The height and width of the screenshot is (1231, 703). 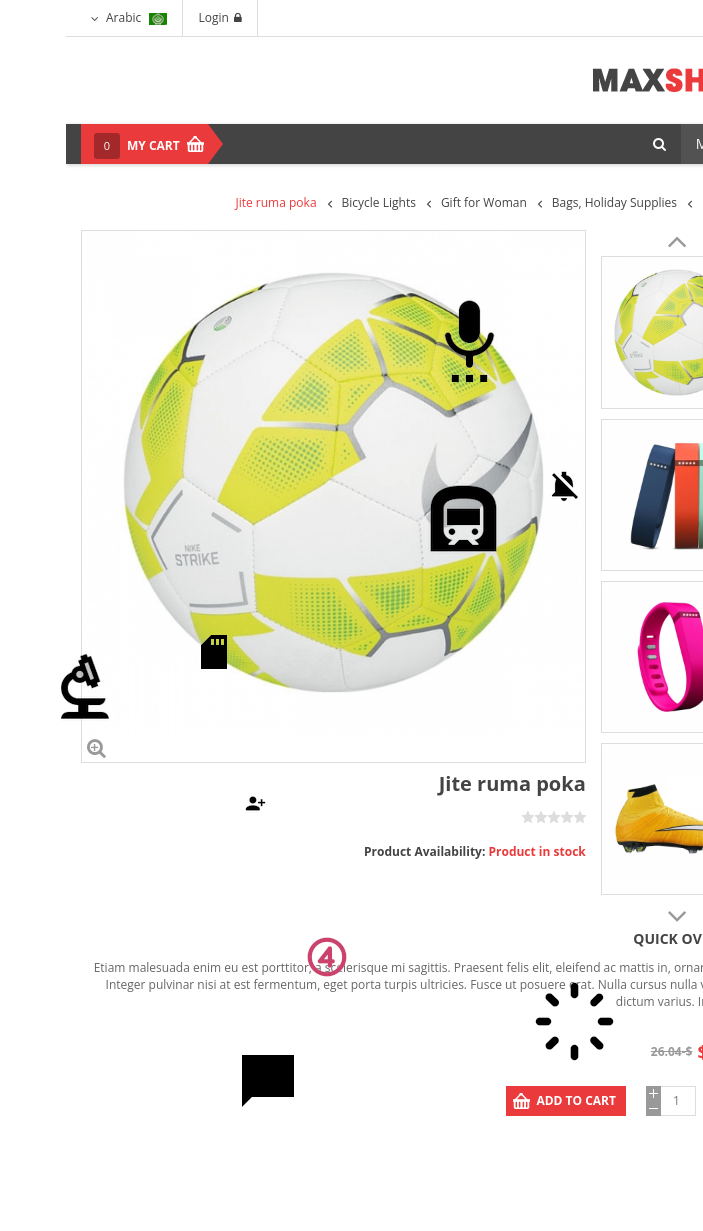 What do you see at coordinates (469, 339) in the screenshot?
I see `access voice input settings` at bounding box center [469, 339].